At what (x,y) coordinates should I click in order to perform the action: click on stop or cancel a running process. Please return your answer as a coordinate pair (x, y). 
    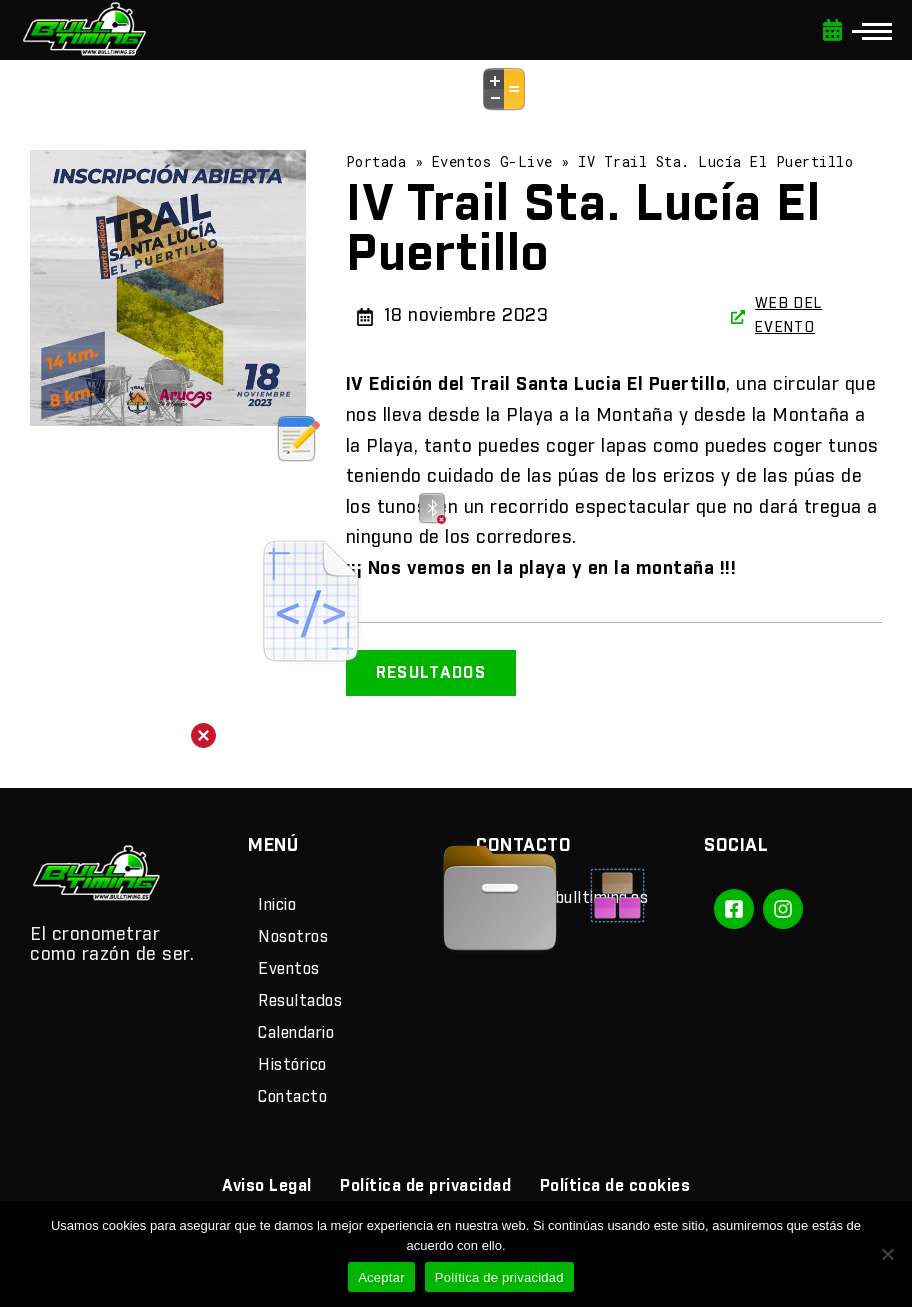
    Looking at the image, I should click on (203, 735).